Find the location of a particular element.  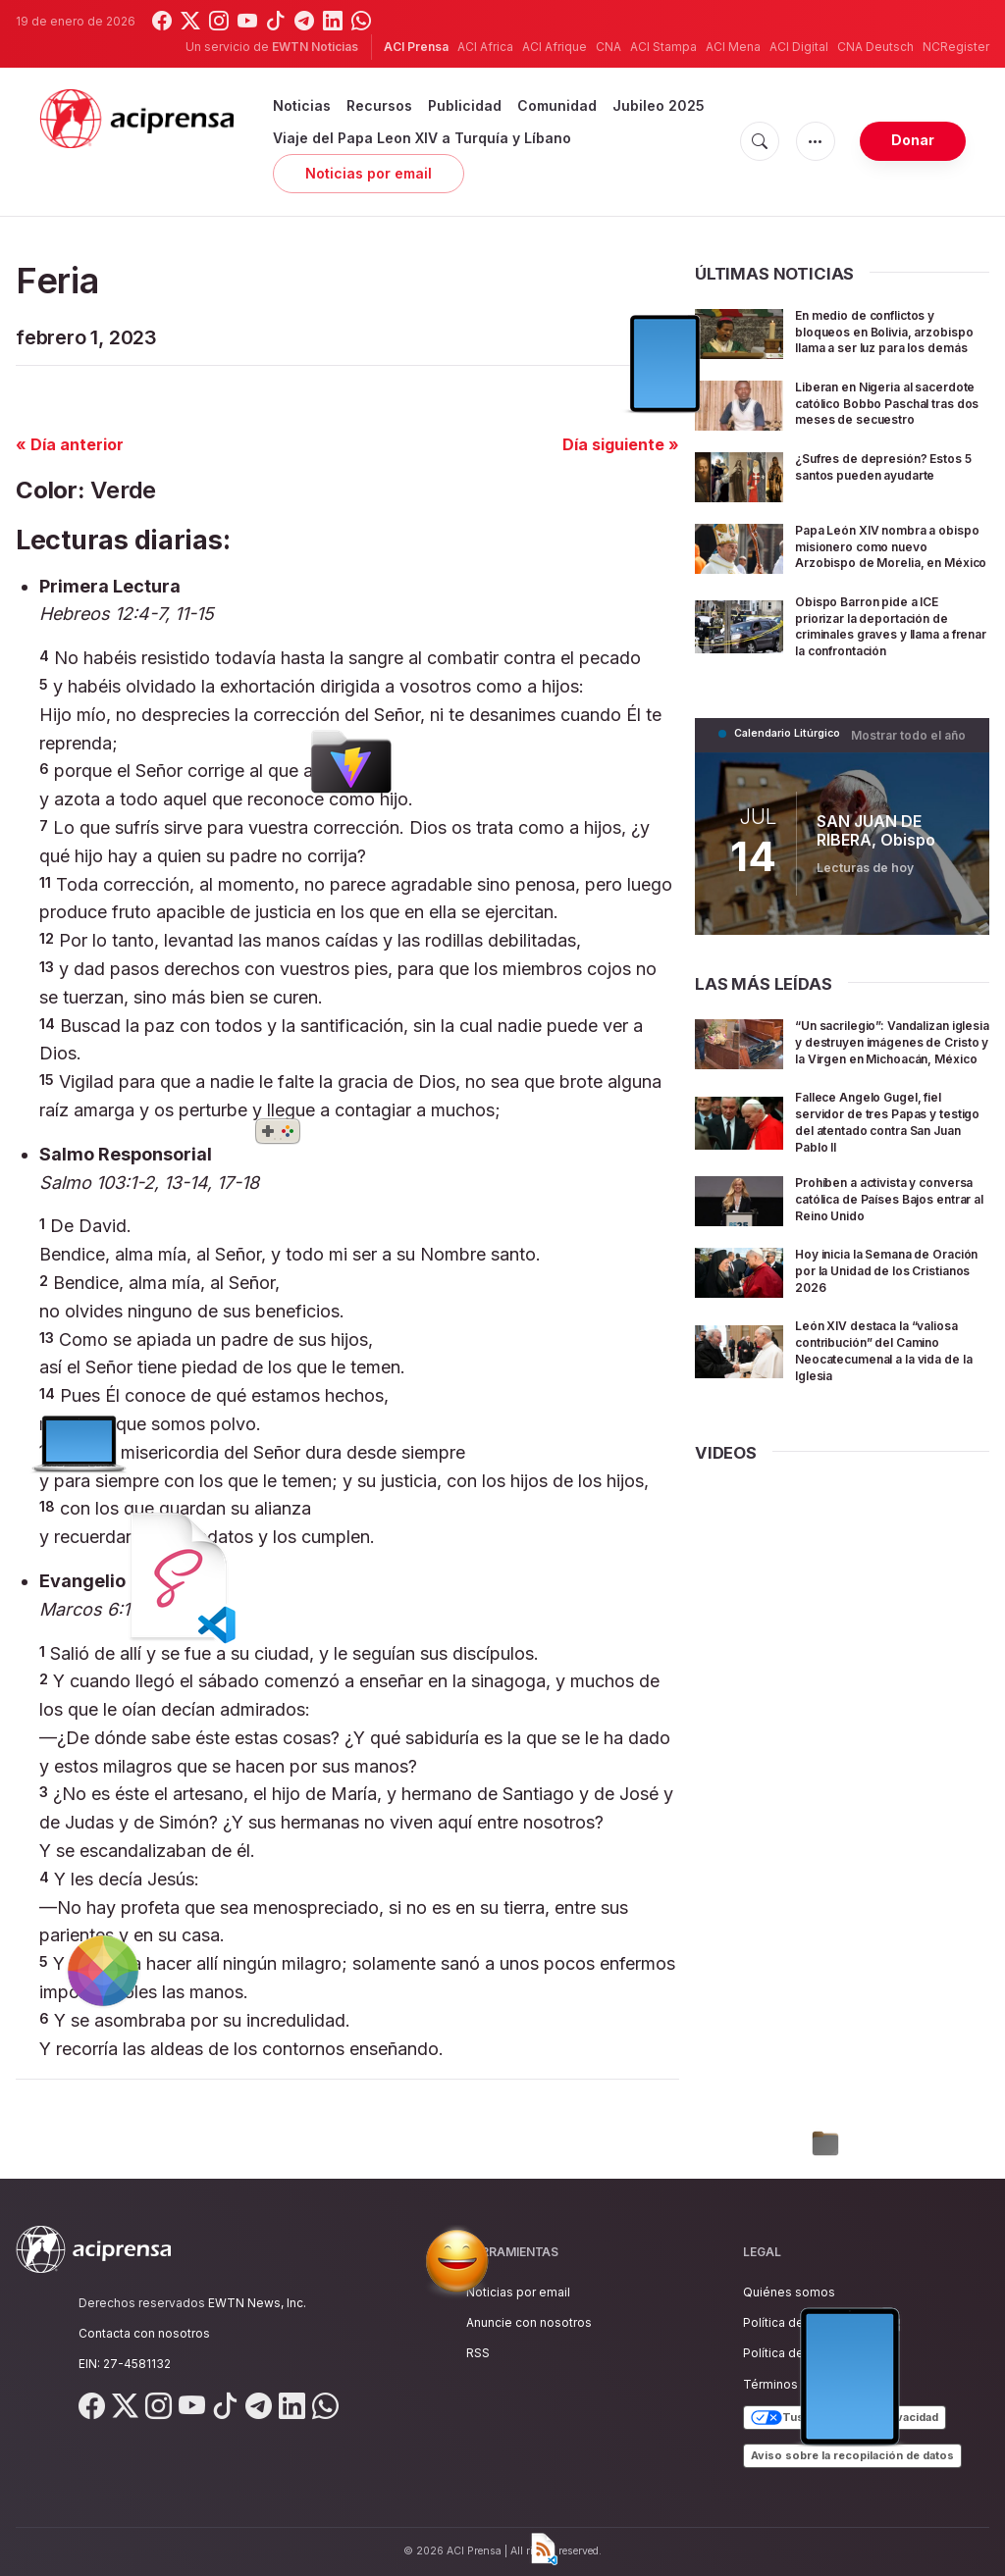

open color picker tool is located at coordinates (103, 1971).